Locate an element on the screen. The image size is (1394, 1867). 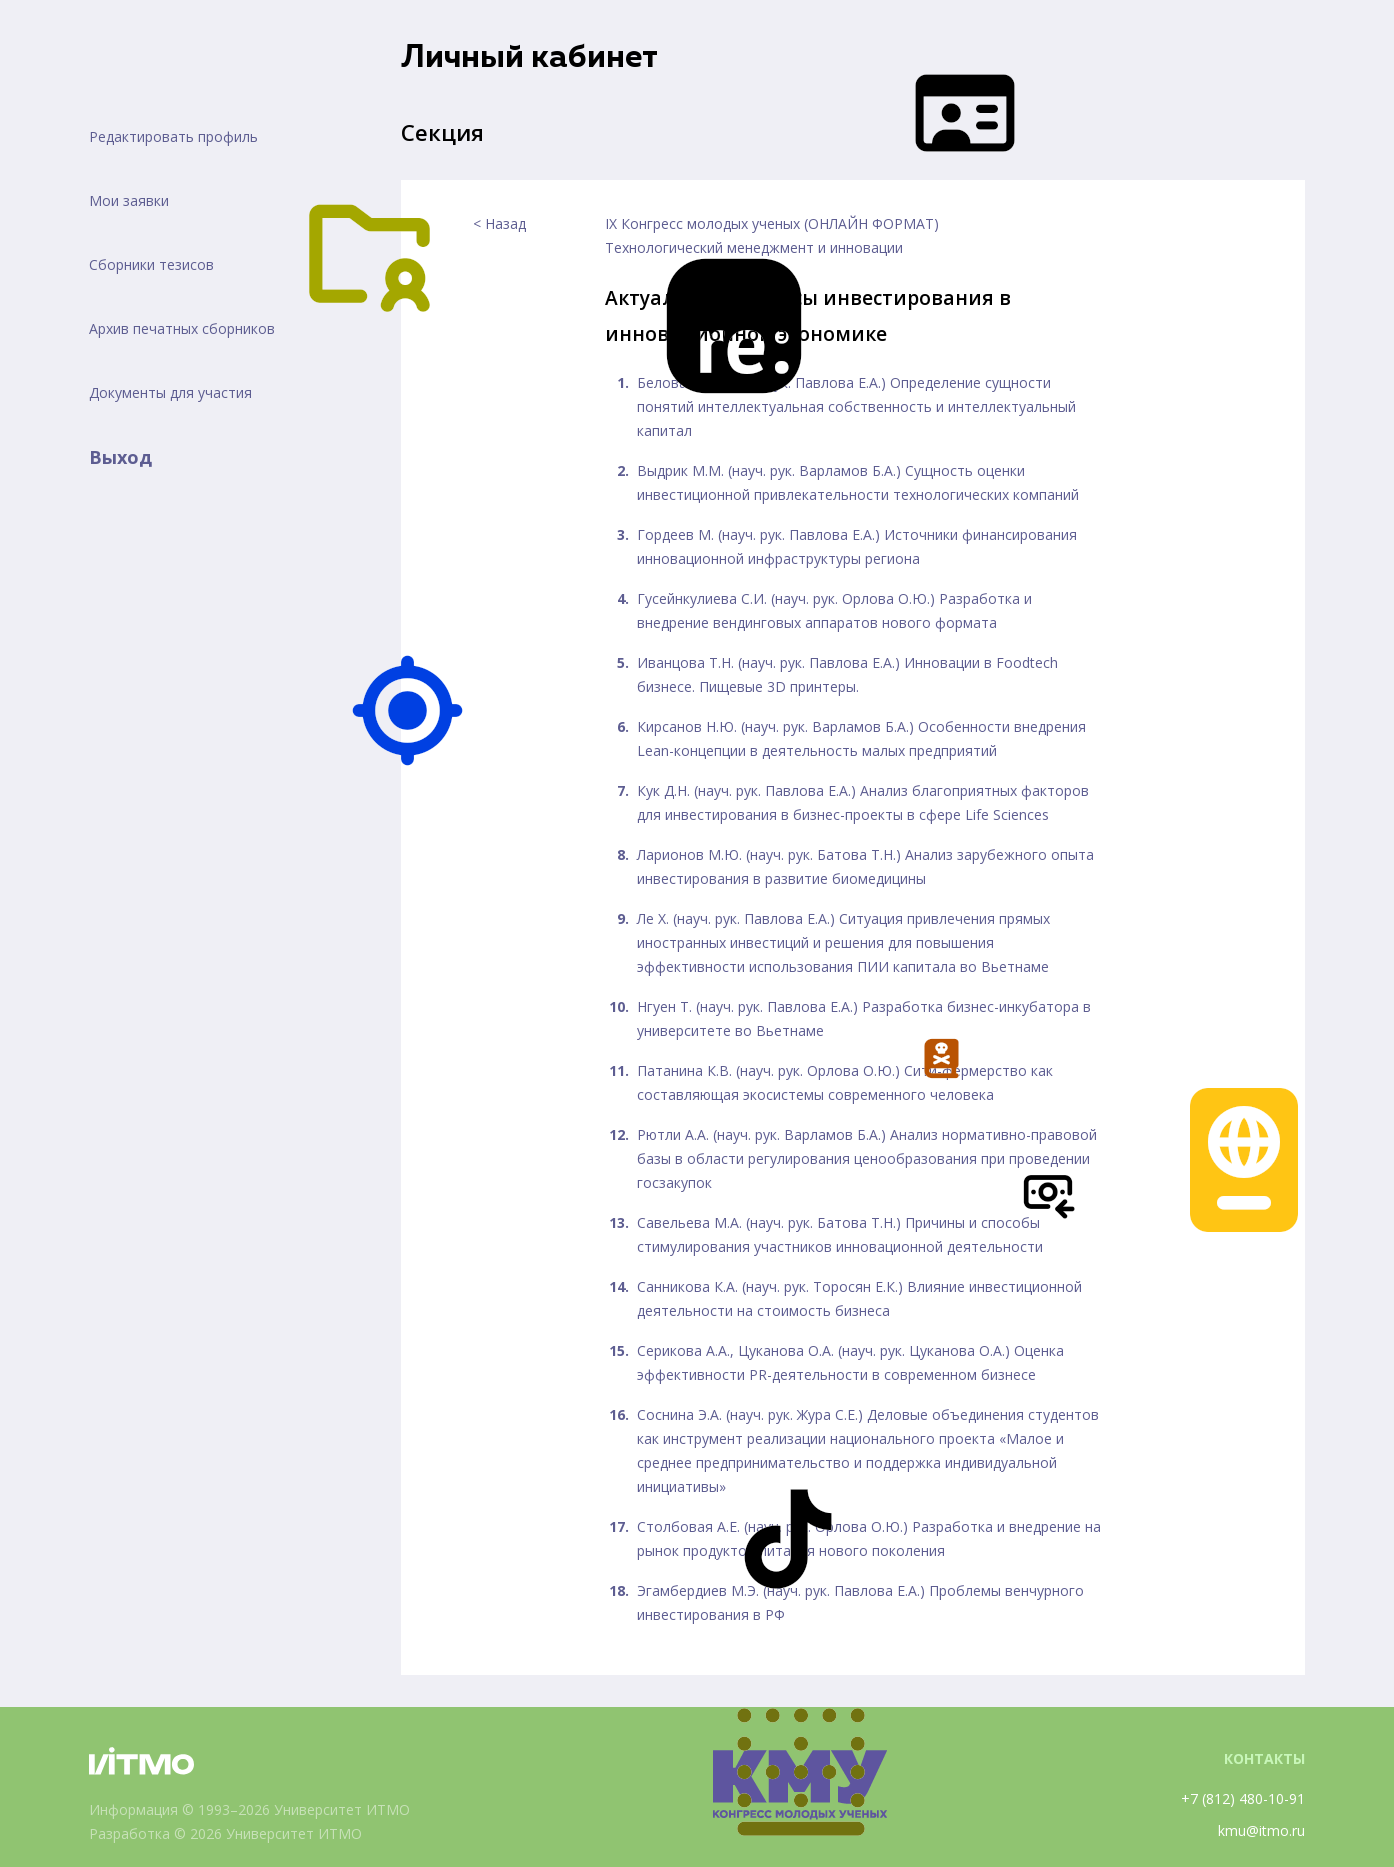
center map on current location is located at coordinates (407, 710).